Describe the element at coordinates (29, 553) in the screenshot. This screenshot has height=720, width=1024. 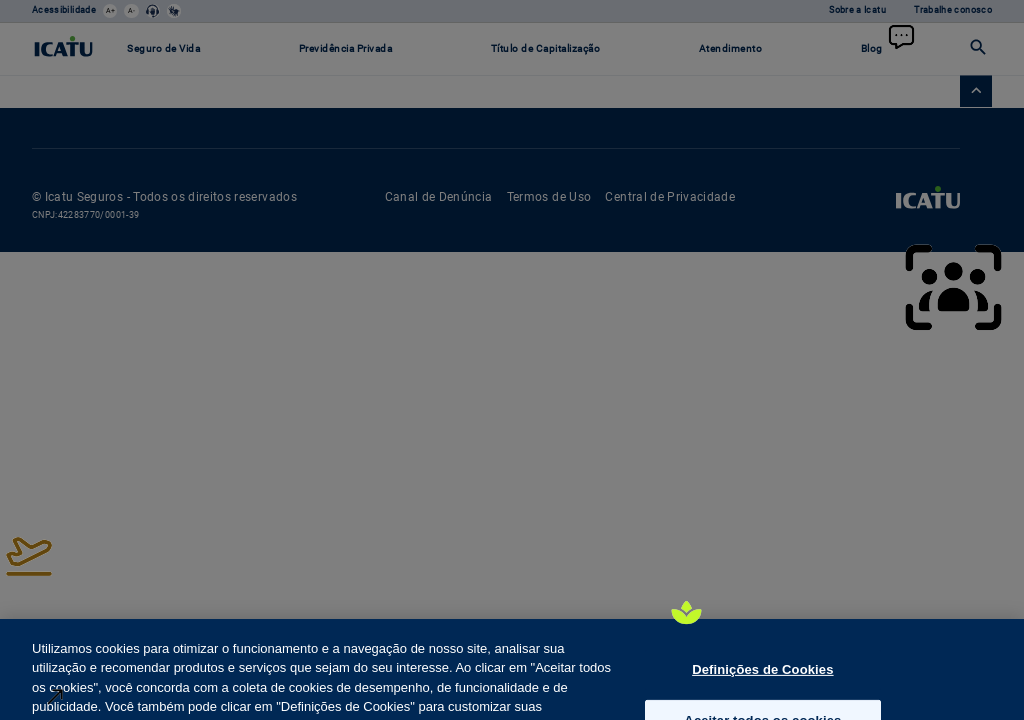
I see `flight departure status indicator` at that location.